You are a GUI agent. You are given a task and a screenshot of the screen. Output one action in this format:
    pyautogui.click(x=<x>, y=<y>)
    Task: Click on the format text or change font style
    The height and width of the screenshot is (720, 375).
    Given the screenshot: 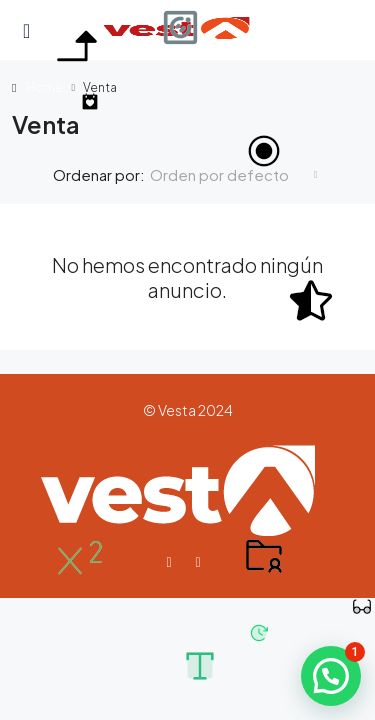 What is the action you would take?
    pyautogui.click(x=200, y=666)
    